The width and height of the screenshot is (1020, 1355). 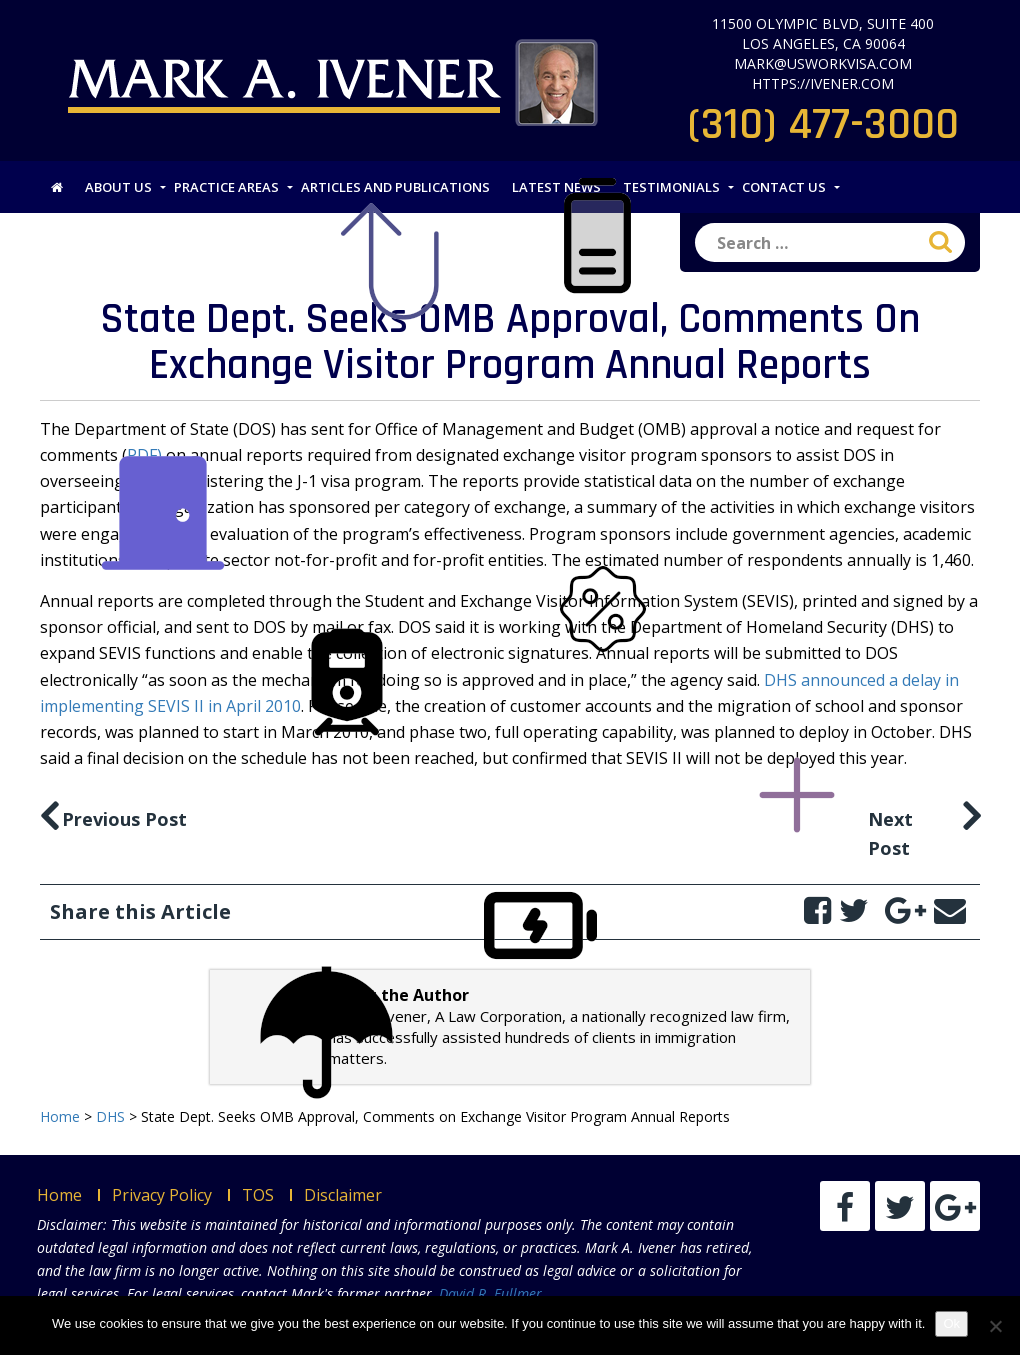 I want to click on exit or log out of the application, so click(x=163, y=513).